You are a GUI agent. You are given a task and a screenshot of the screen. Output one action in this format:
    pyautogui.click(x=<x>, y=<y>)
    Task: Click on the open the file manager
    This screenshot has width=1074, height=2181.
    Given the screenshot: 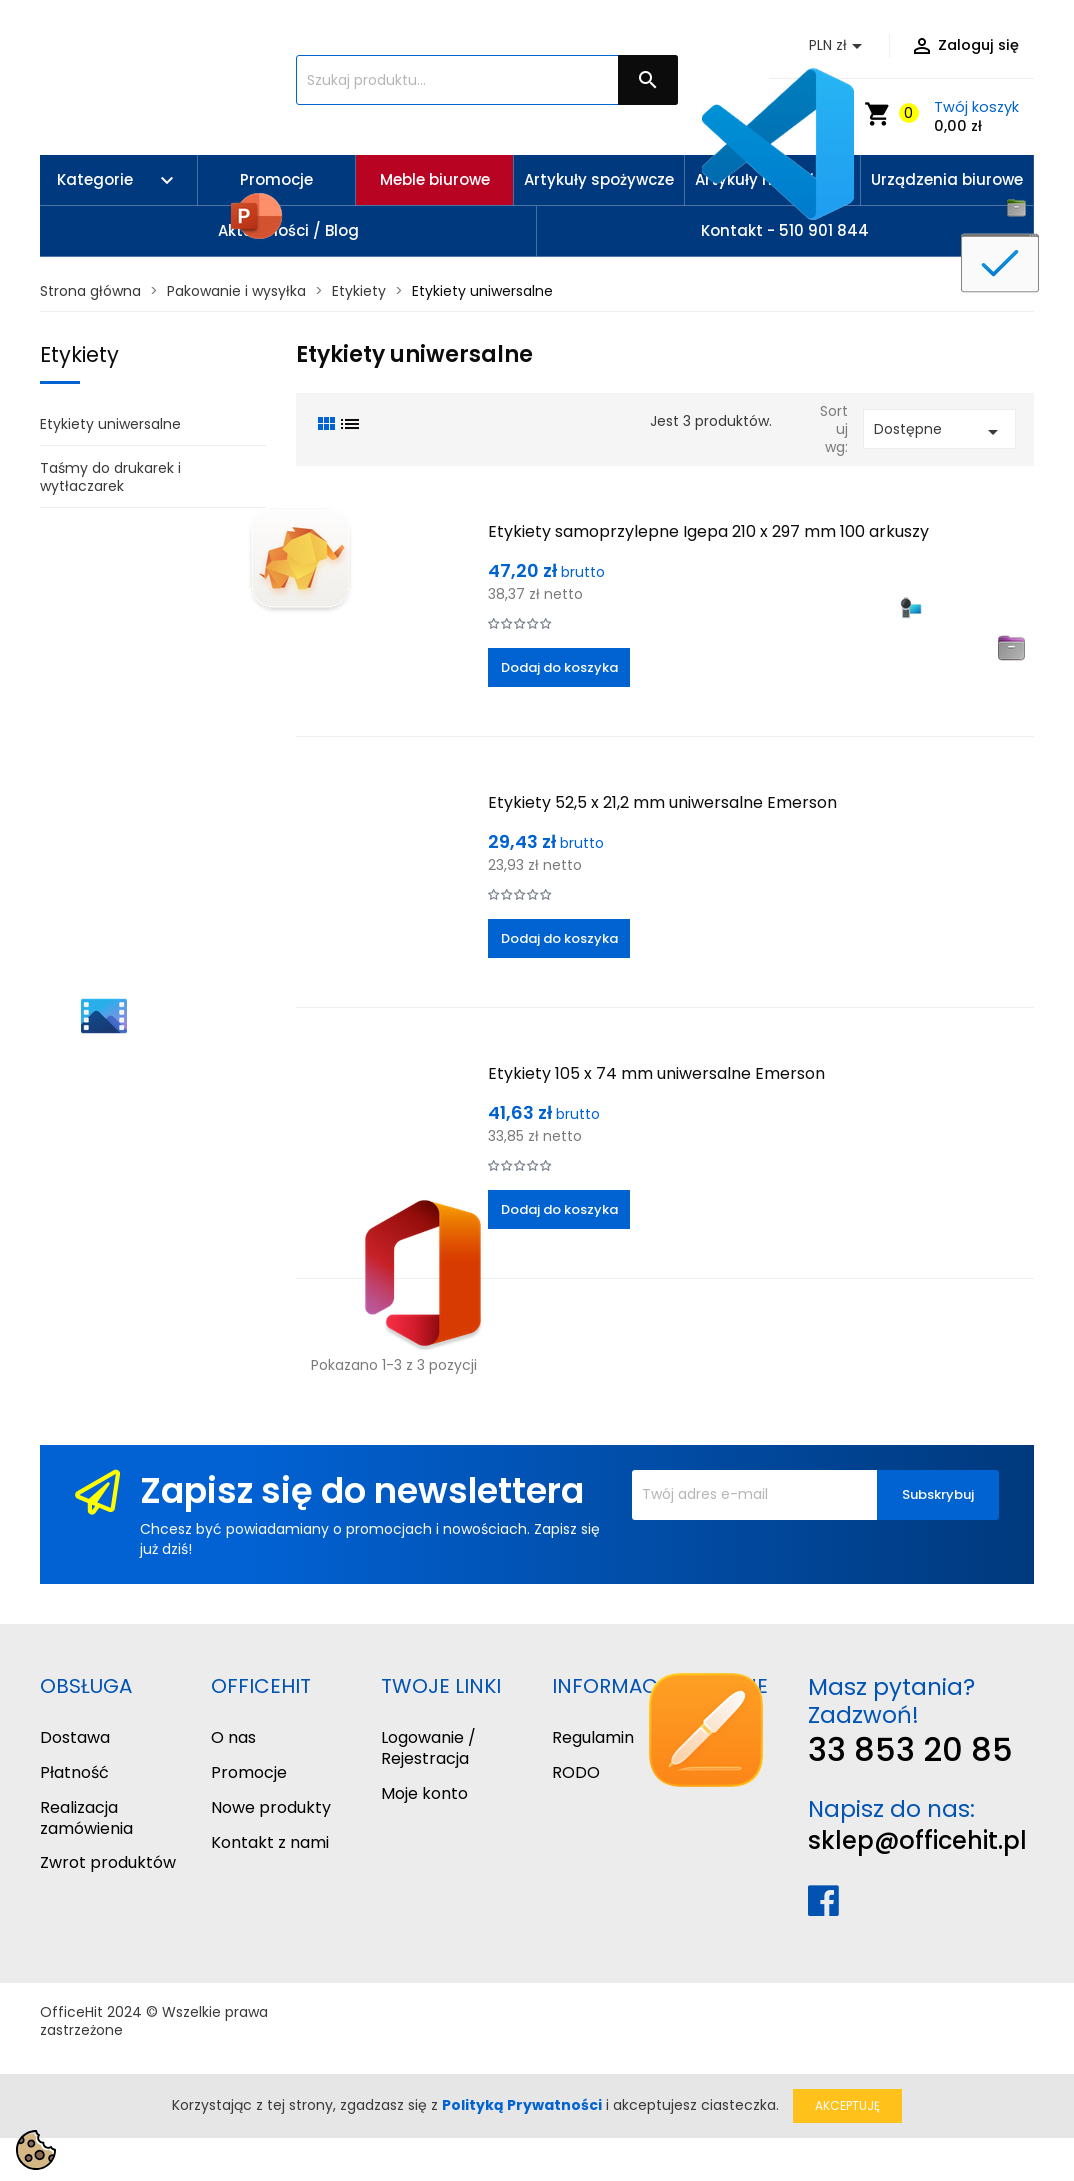 What is the action you would take?
    pyautogui.click(x=1011, y=647)
    